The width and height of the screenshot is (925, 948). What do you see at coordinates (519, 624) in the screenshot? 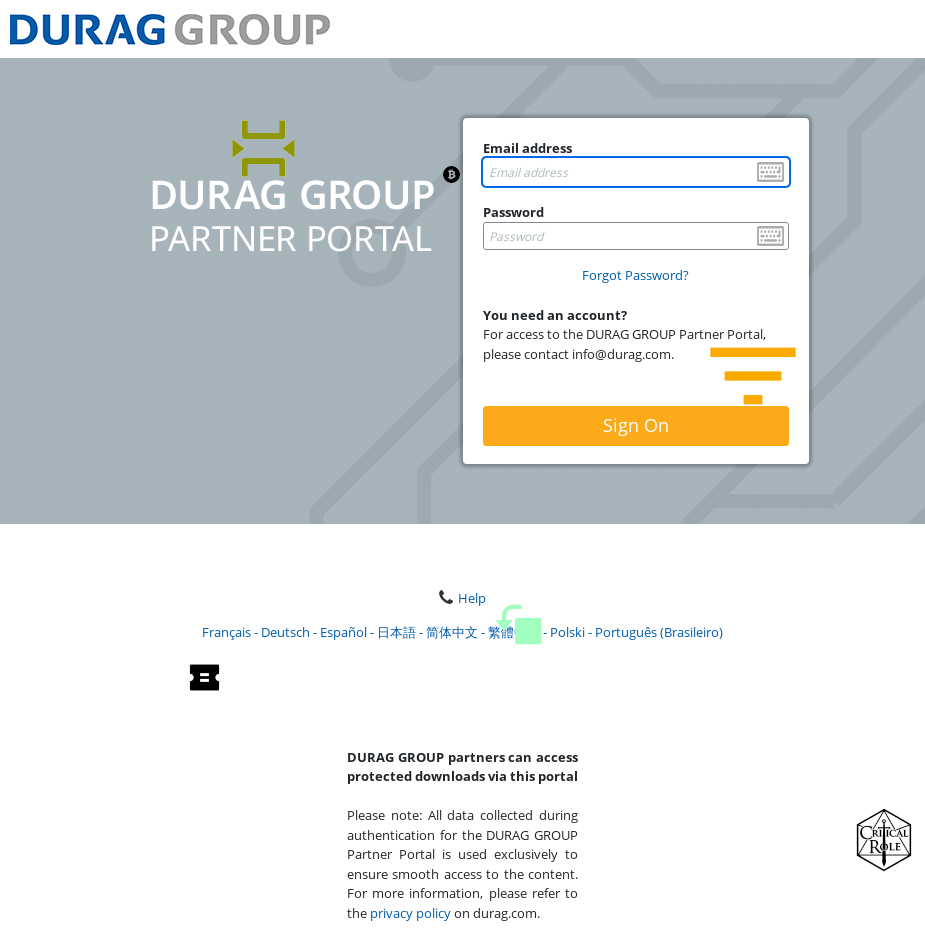
I see `rotate object counterclockwise` at bounding box center [519, 624].